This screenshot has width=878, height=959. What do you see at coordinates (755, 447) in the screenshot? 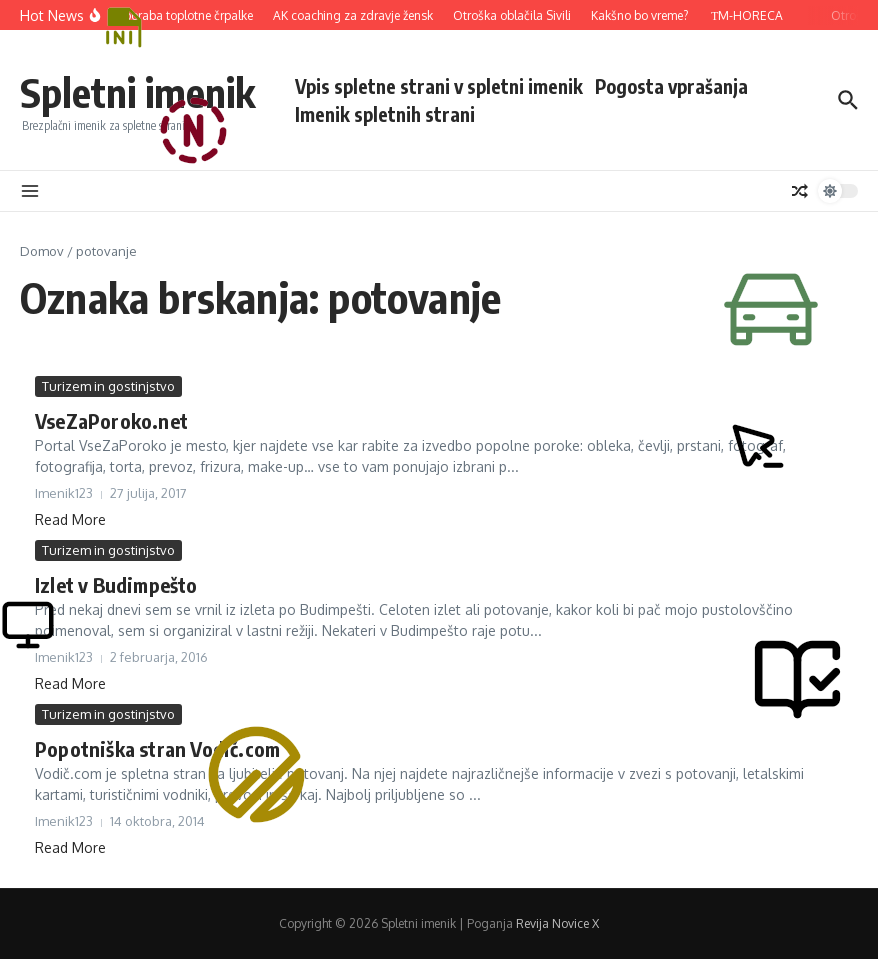
I see `remove a cursor or pointer` at bounding box center [755, 447].